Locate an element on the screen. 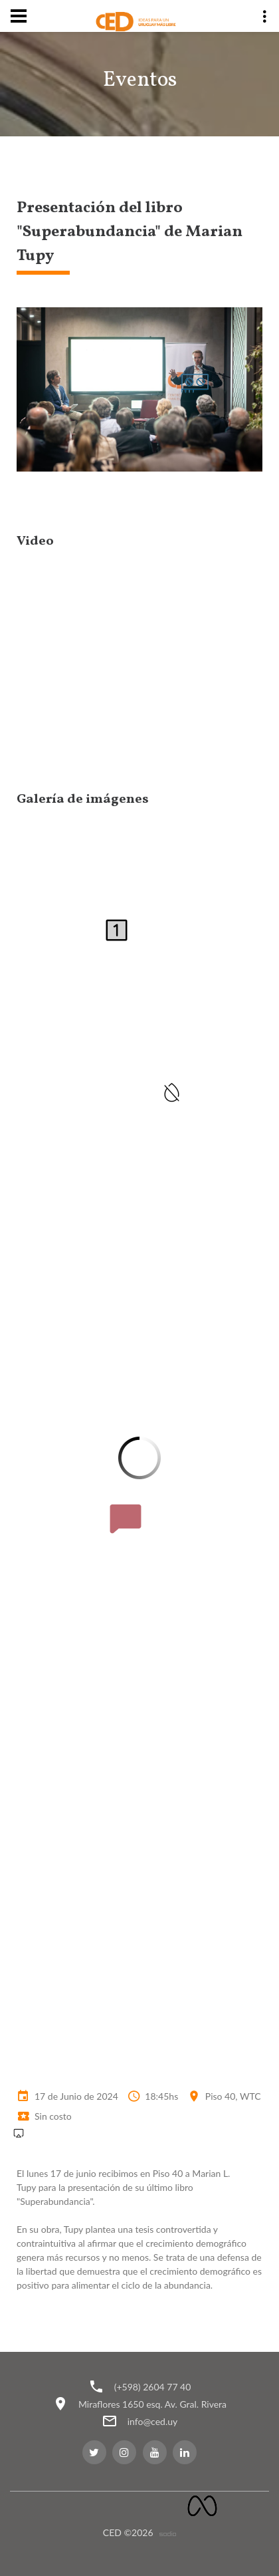 This screenshot has height=2576, width=279. view graphics card or GPU information is located at coordinates (195, 382).